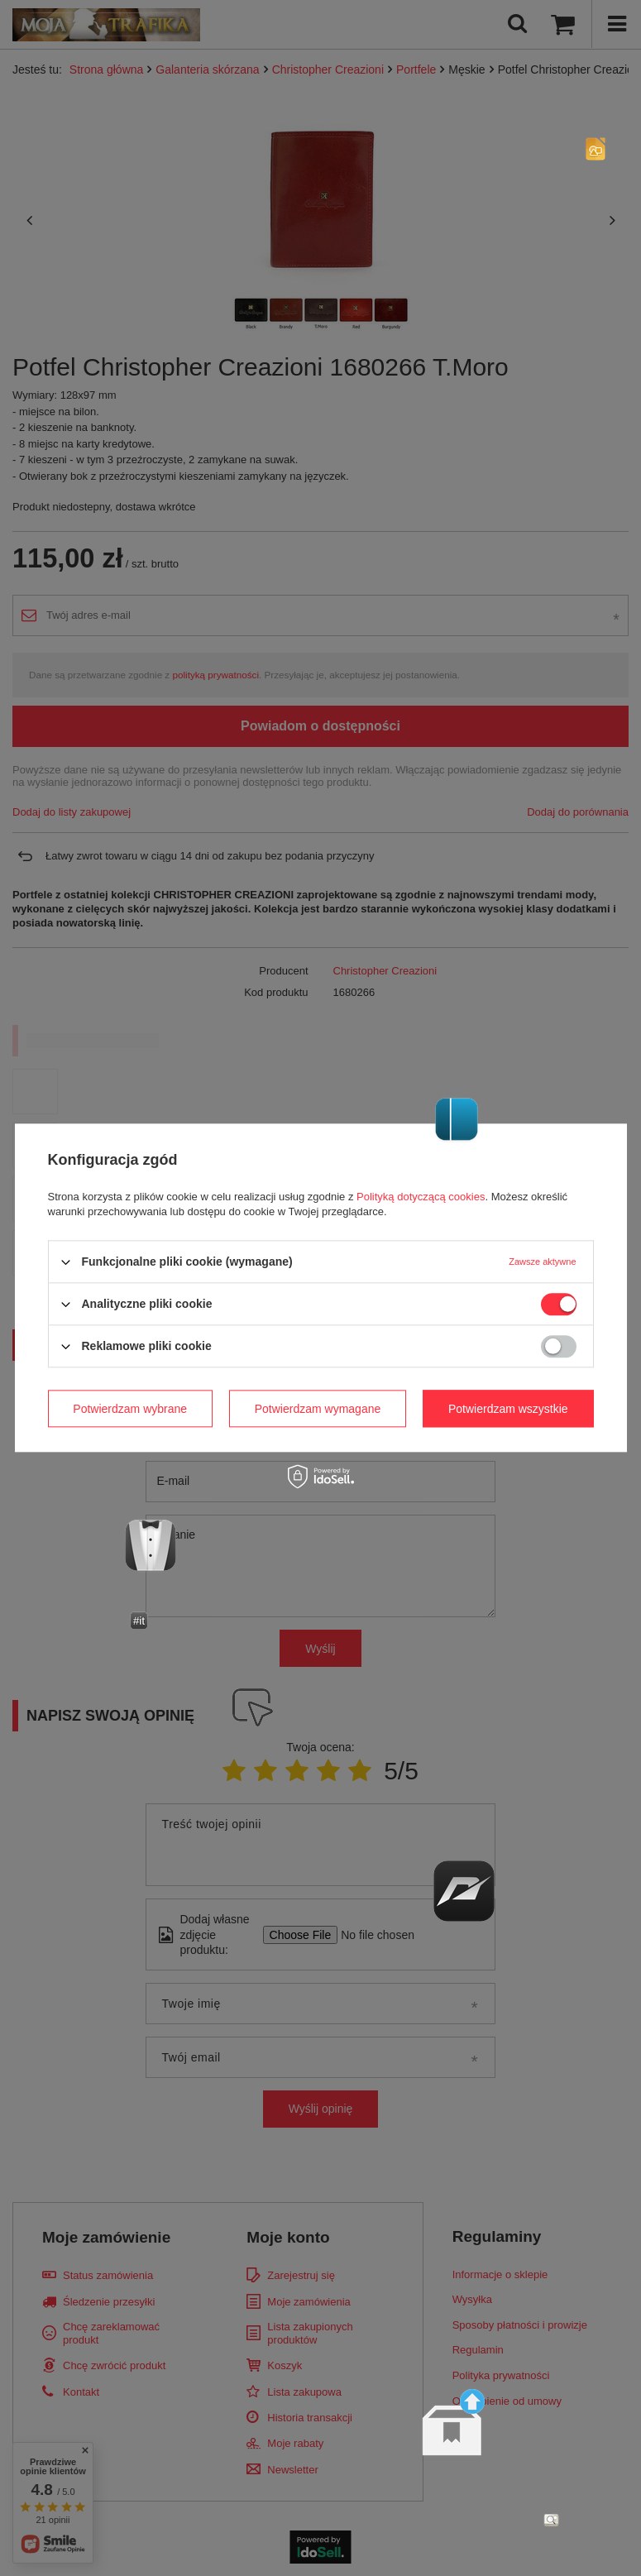 The width and height of the screenshot is (641, 2576). I want to click on open shotcut video editor, so click(457, 1119).